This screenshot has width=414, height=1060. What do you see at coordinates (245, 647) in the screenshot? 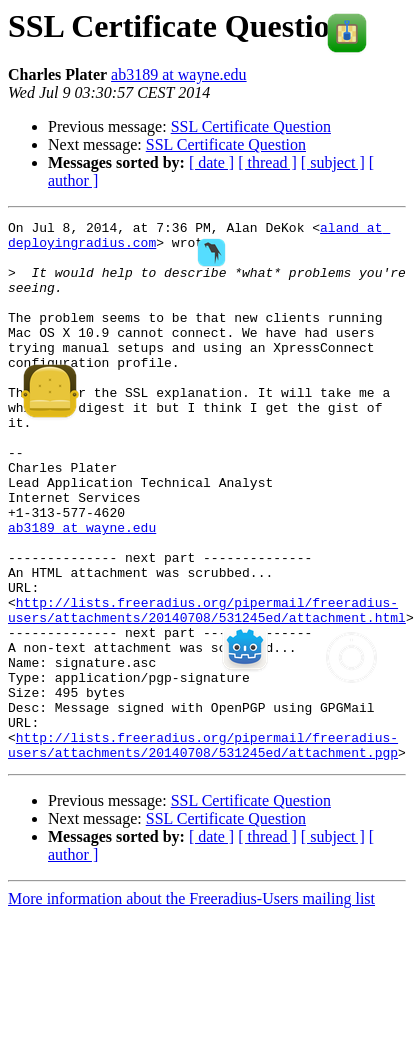
I see `open godot game engine` at bounding box center [245, 647].